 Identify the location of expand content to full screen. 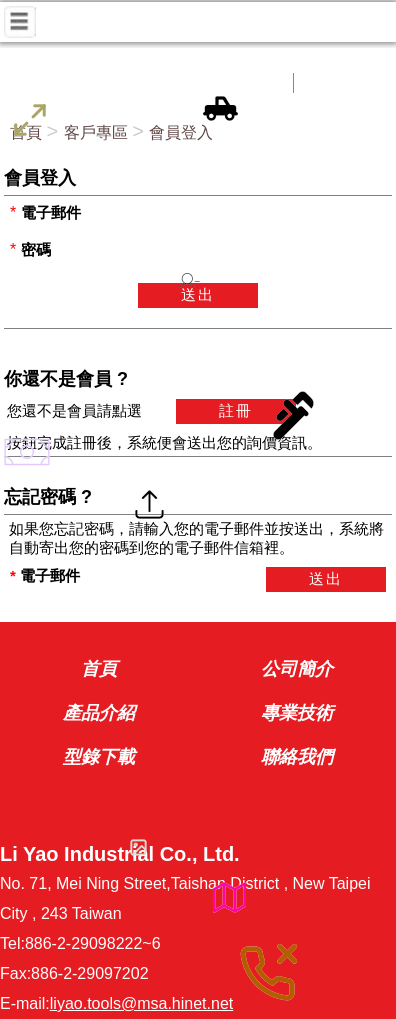
(30, 120).